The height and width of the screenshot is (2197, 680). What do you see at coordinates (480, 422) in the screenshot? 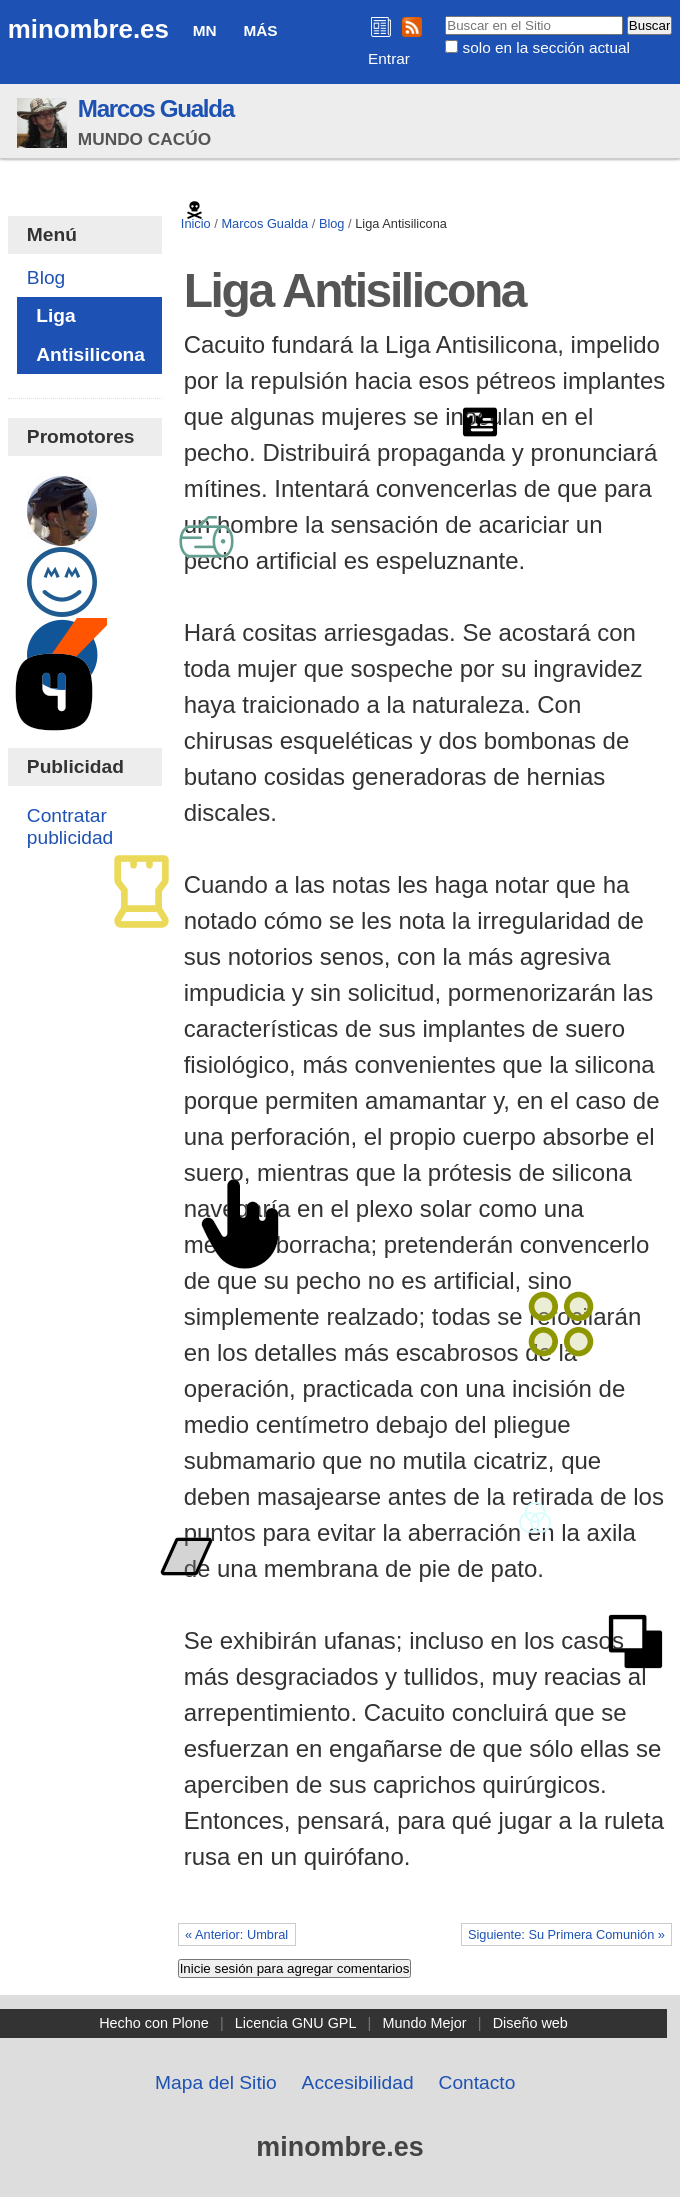
I see `read articles from The New York Times` at bounding box center [480, 422].